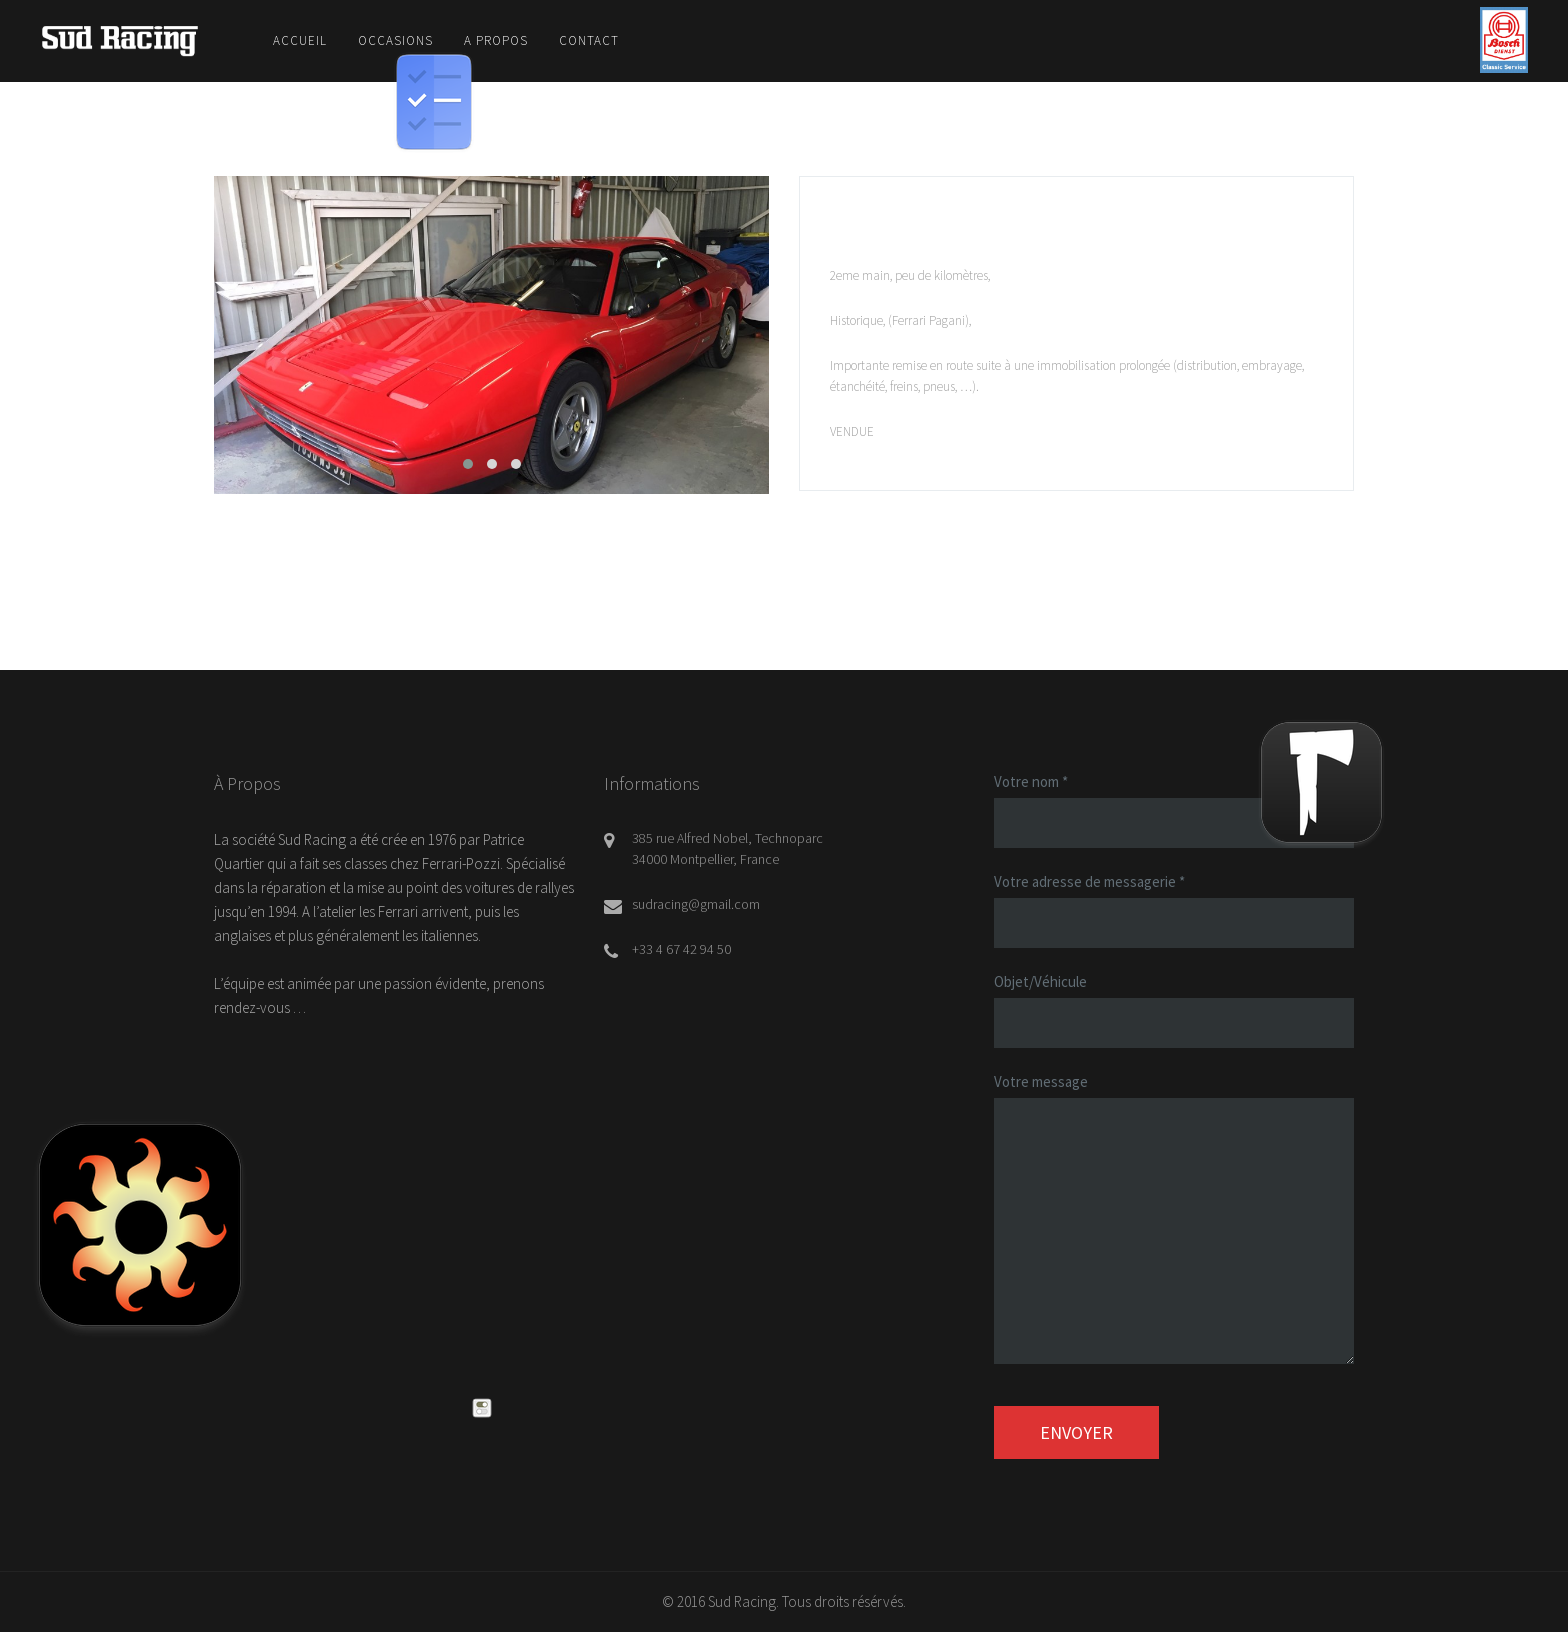  I want to click on launch The Long Dark game, so click(1321, 782).